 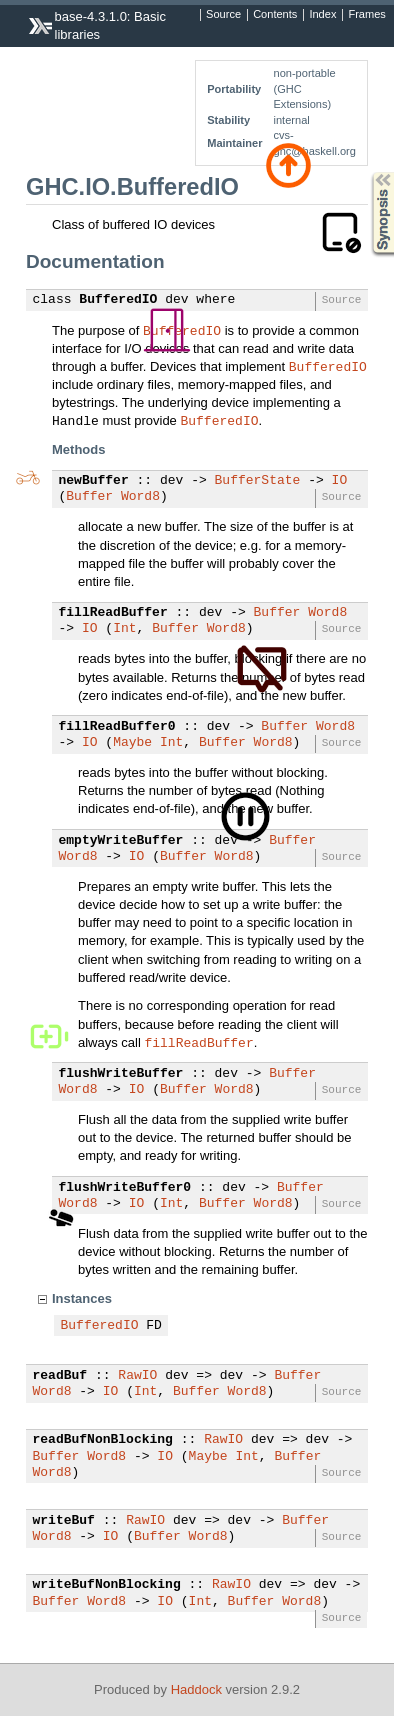 What do you see at coordinates (61, 1218) in the screenshot?
I see `indicates a lie-flat or angled seat option on a flight` at bounding box center [61, 1218].